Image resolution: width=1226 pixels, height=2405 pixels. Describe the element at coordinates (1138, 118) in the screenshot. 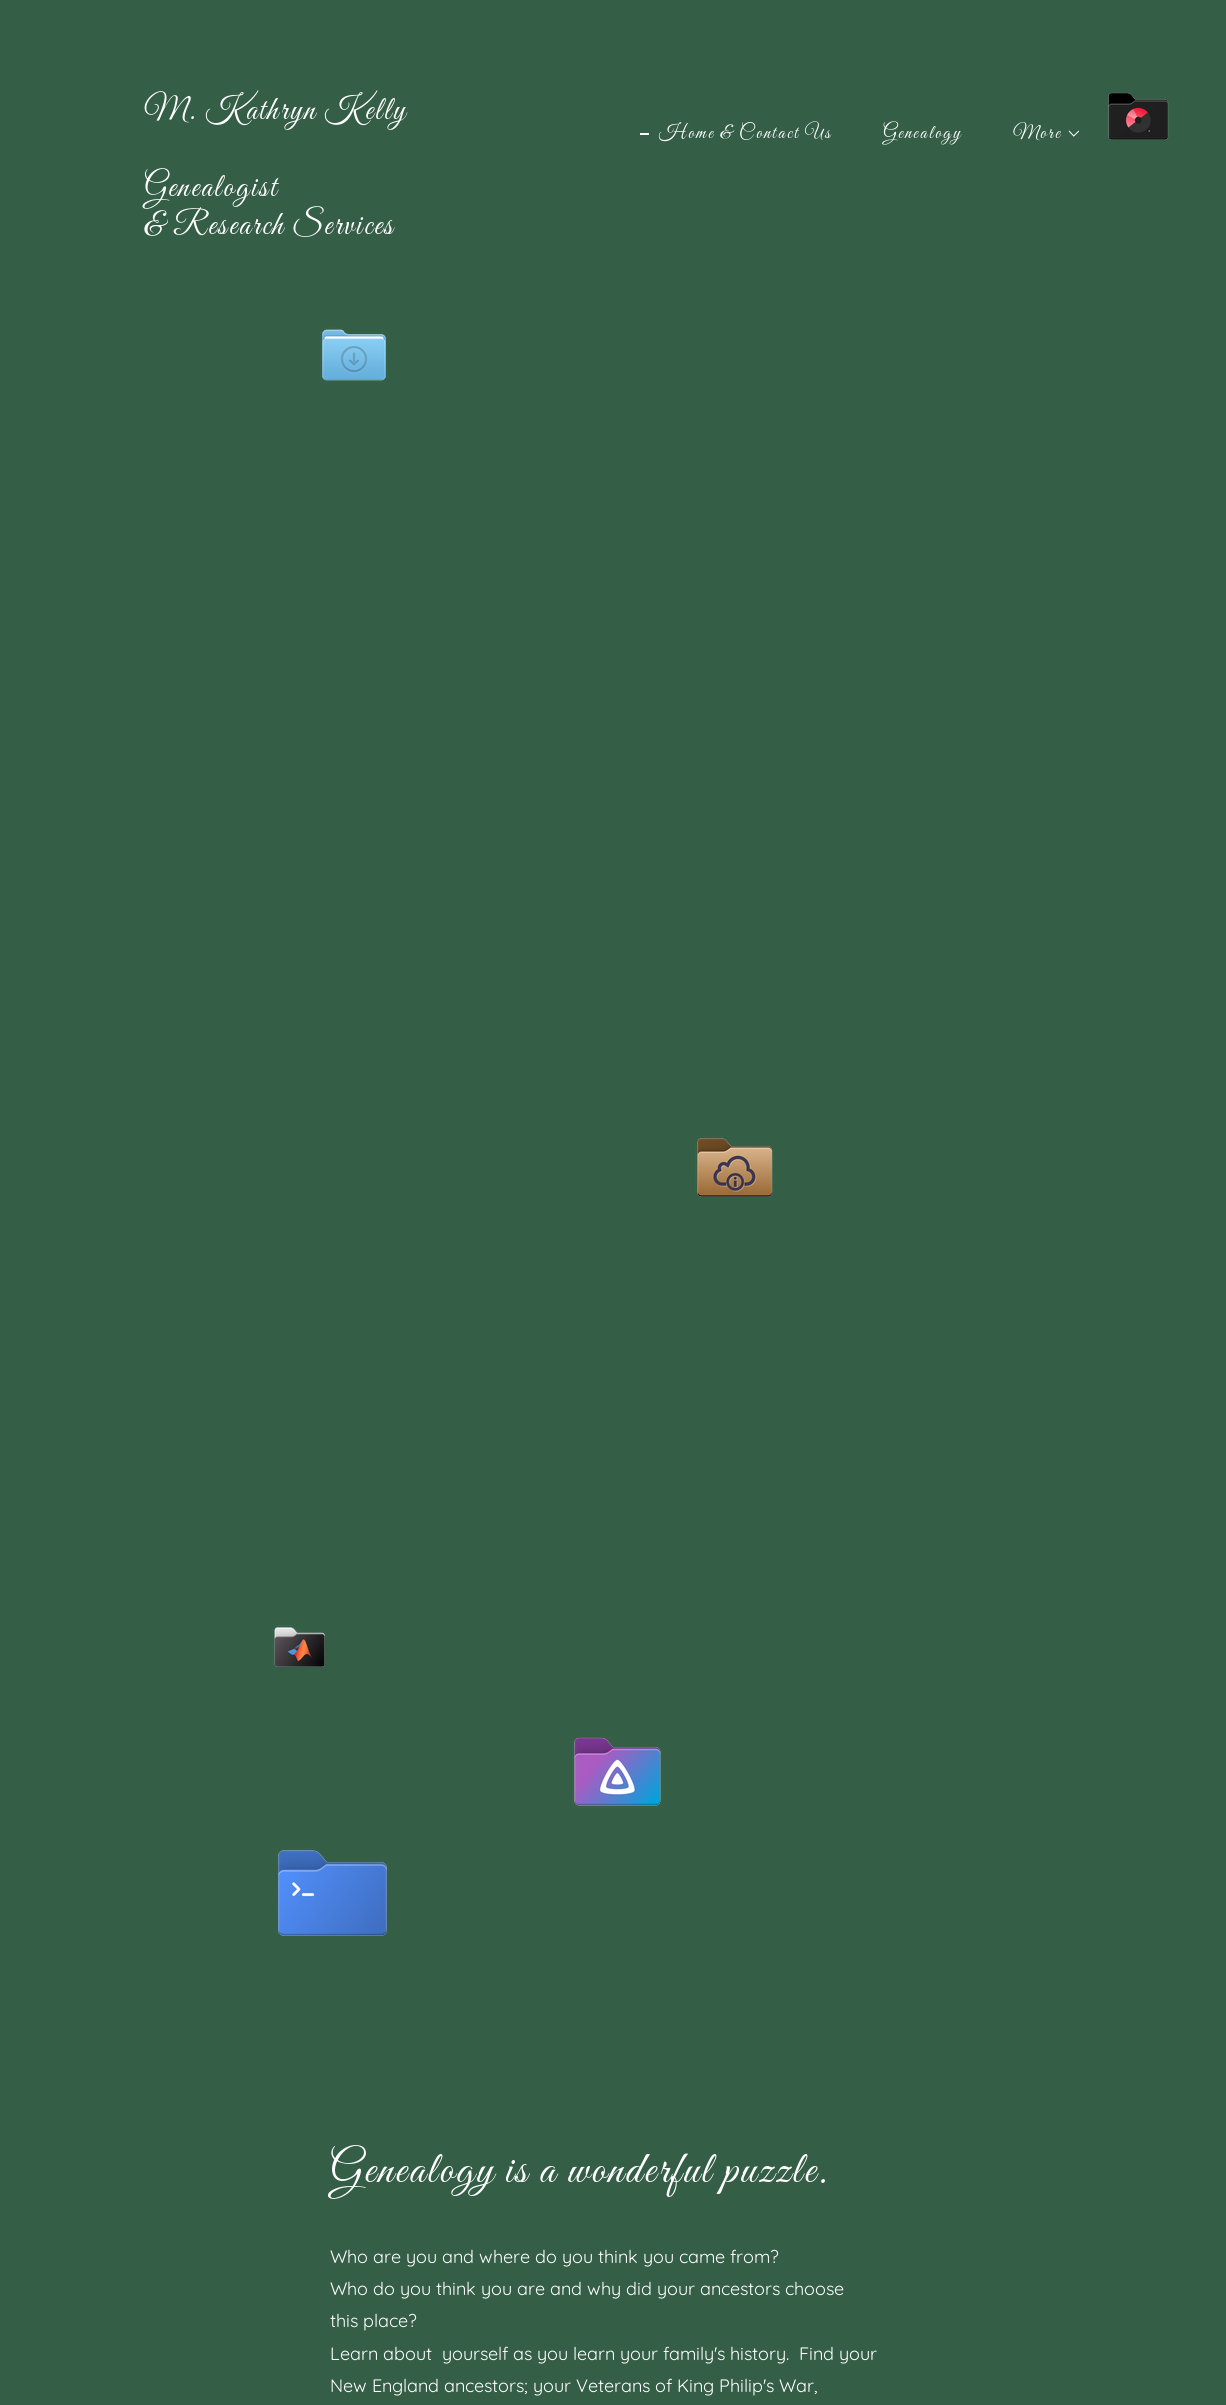

I see `folder containing wondershare dvd creator project files` at that location.